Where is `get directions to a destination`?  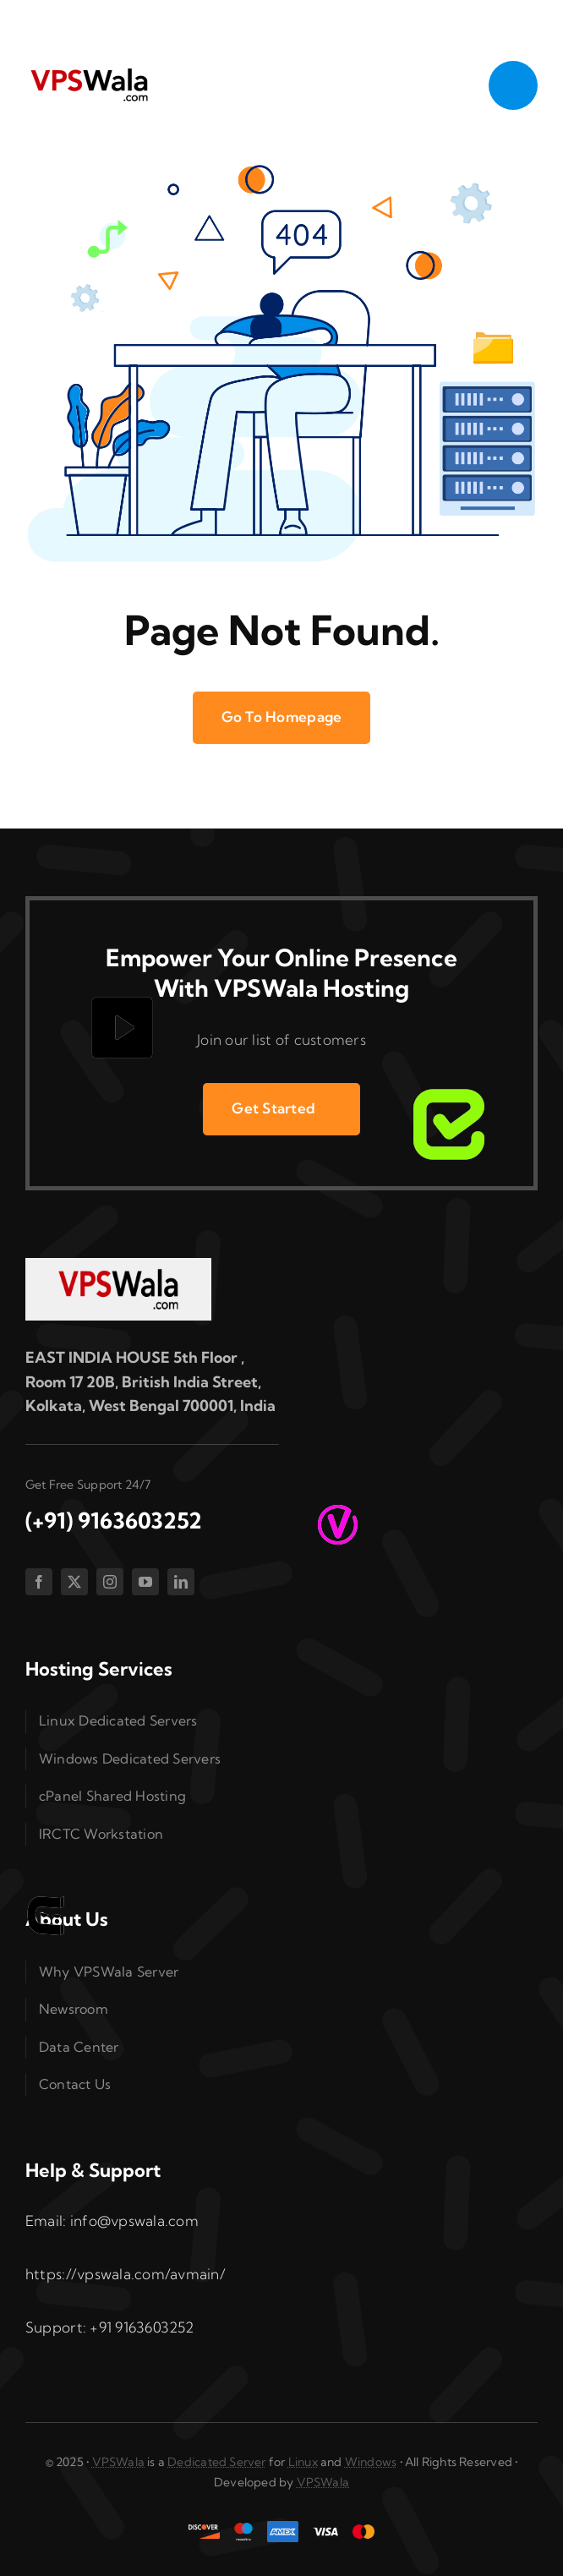 get directions to a destination is located at coordinates (107, 239).